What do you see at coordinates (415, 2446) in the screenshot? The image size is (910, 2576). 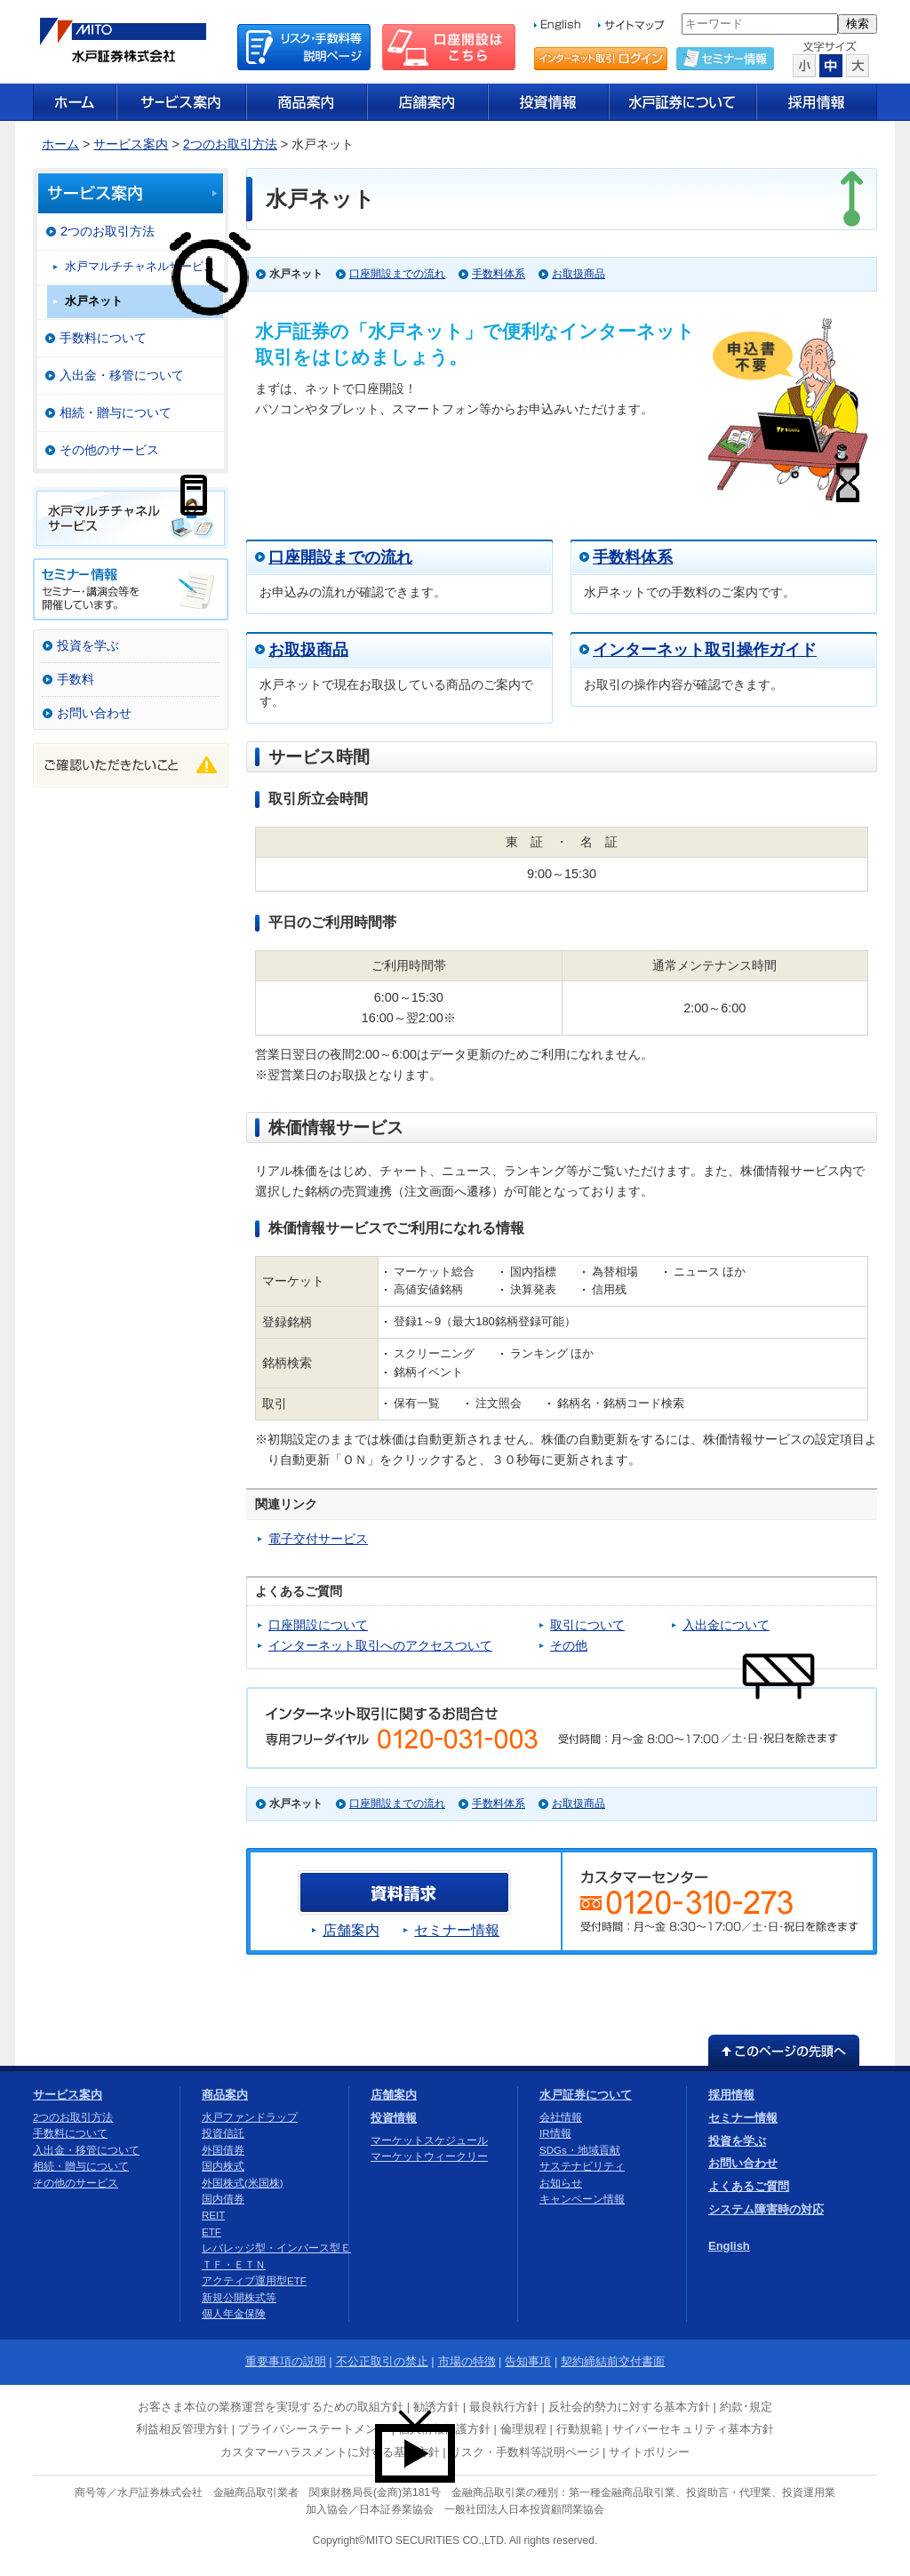 I see `watch live television or streaming content` at bounding box center [415, 2446].